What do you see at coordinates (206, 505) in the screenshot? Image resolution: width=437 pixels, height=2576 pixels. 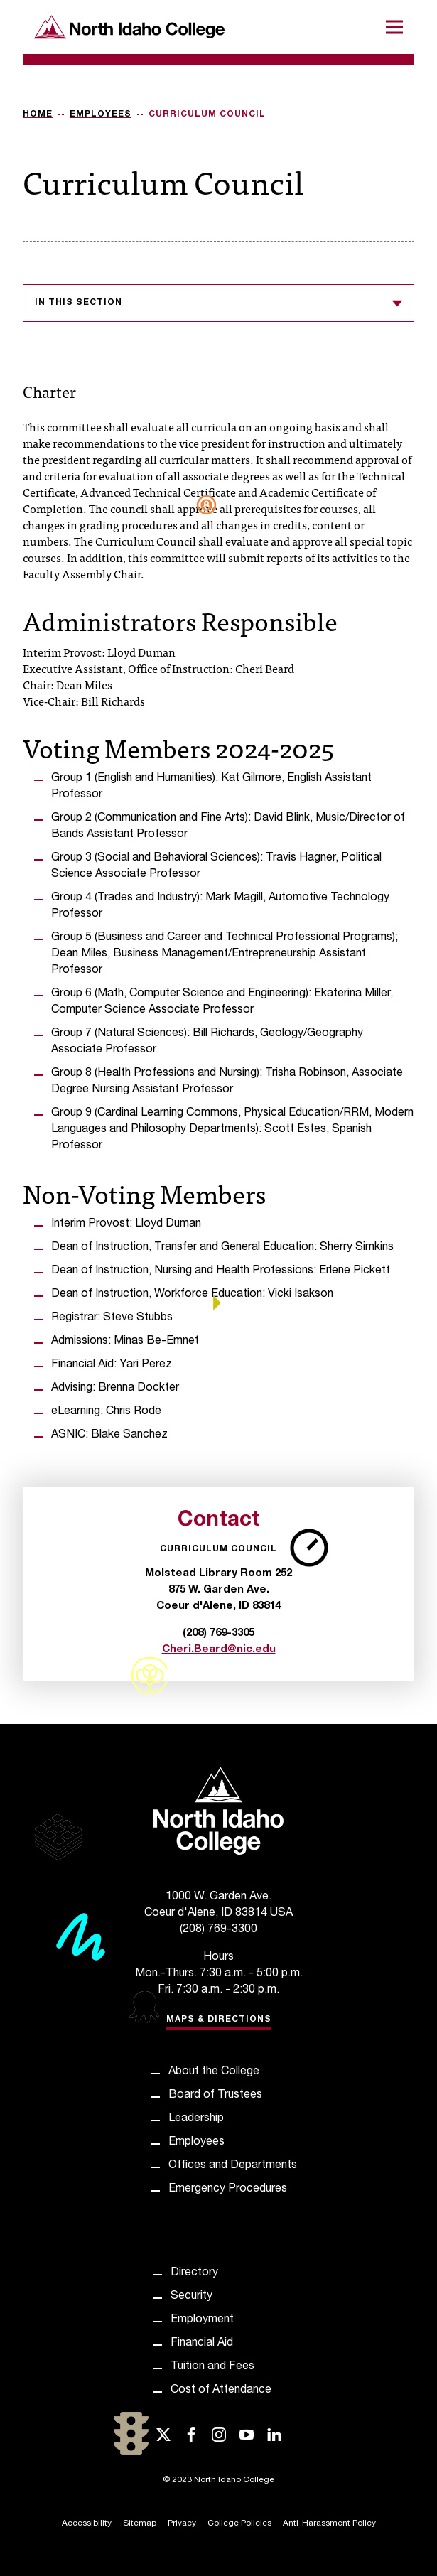 I see `access billiards or pool game` at bounding box center [206, 505].